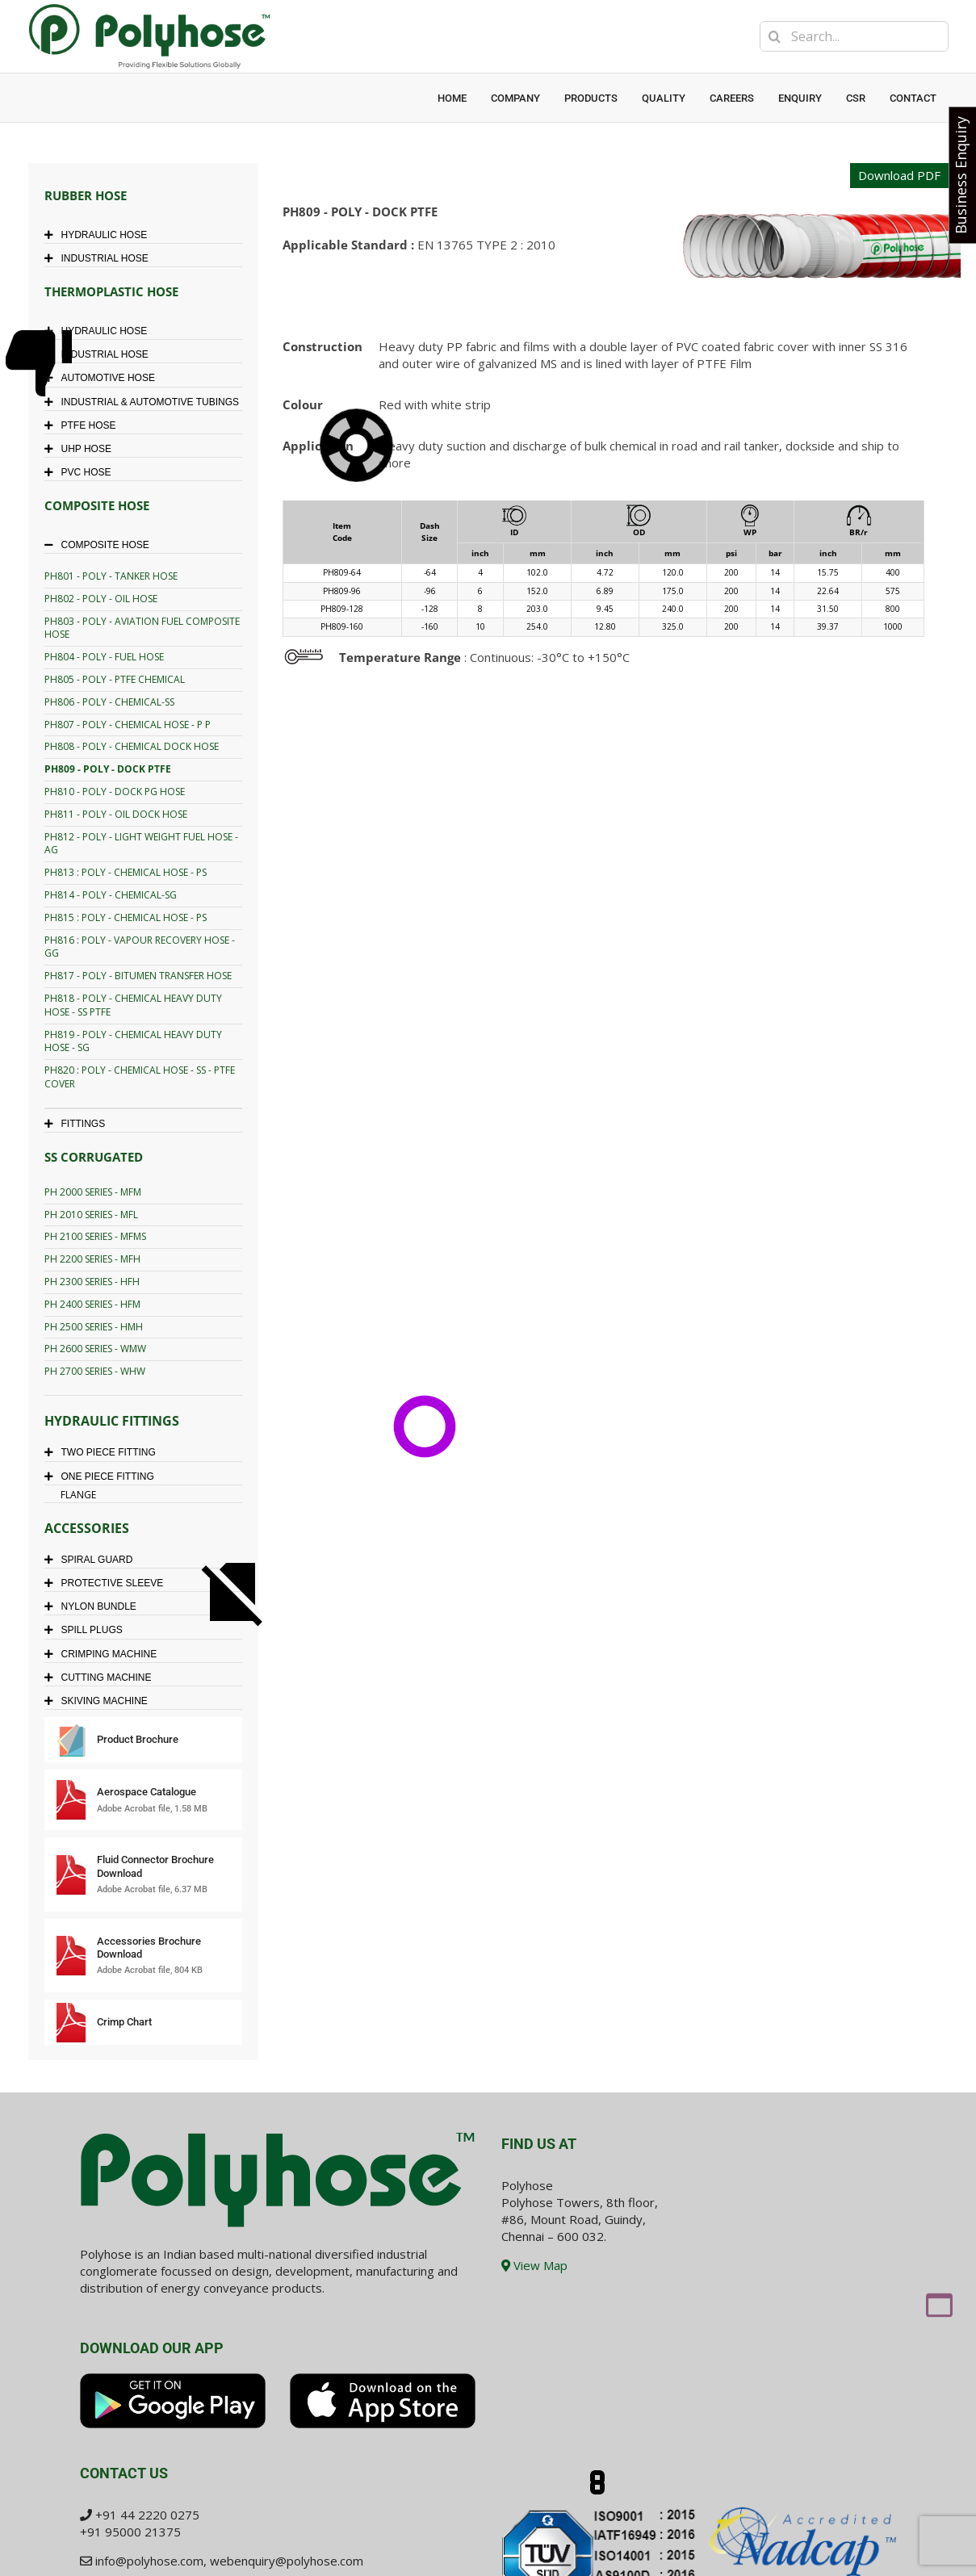 The image size is (976, 2576). Describe the element at coordinates (425, 1426) in the screenshot. I see `indicates gender-neutral or unspecified gender option` at that location.